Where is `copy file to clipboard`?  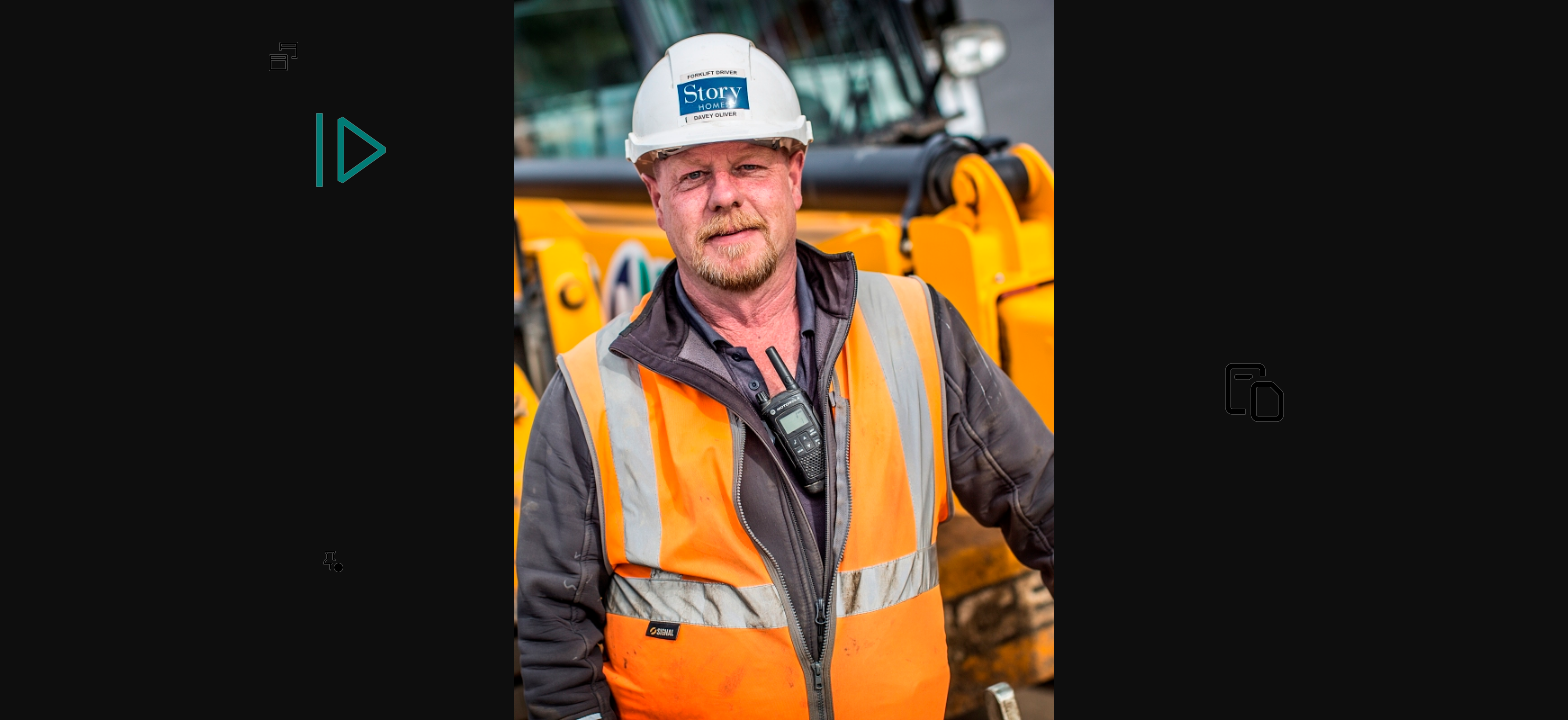 copy file to clipboard is located at coordinates (1254, 392).